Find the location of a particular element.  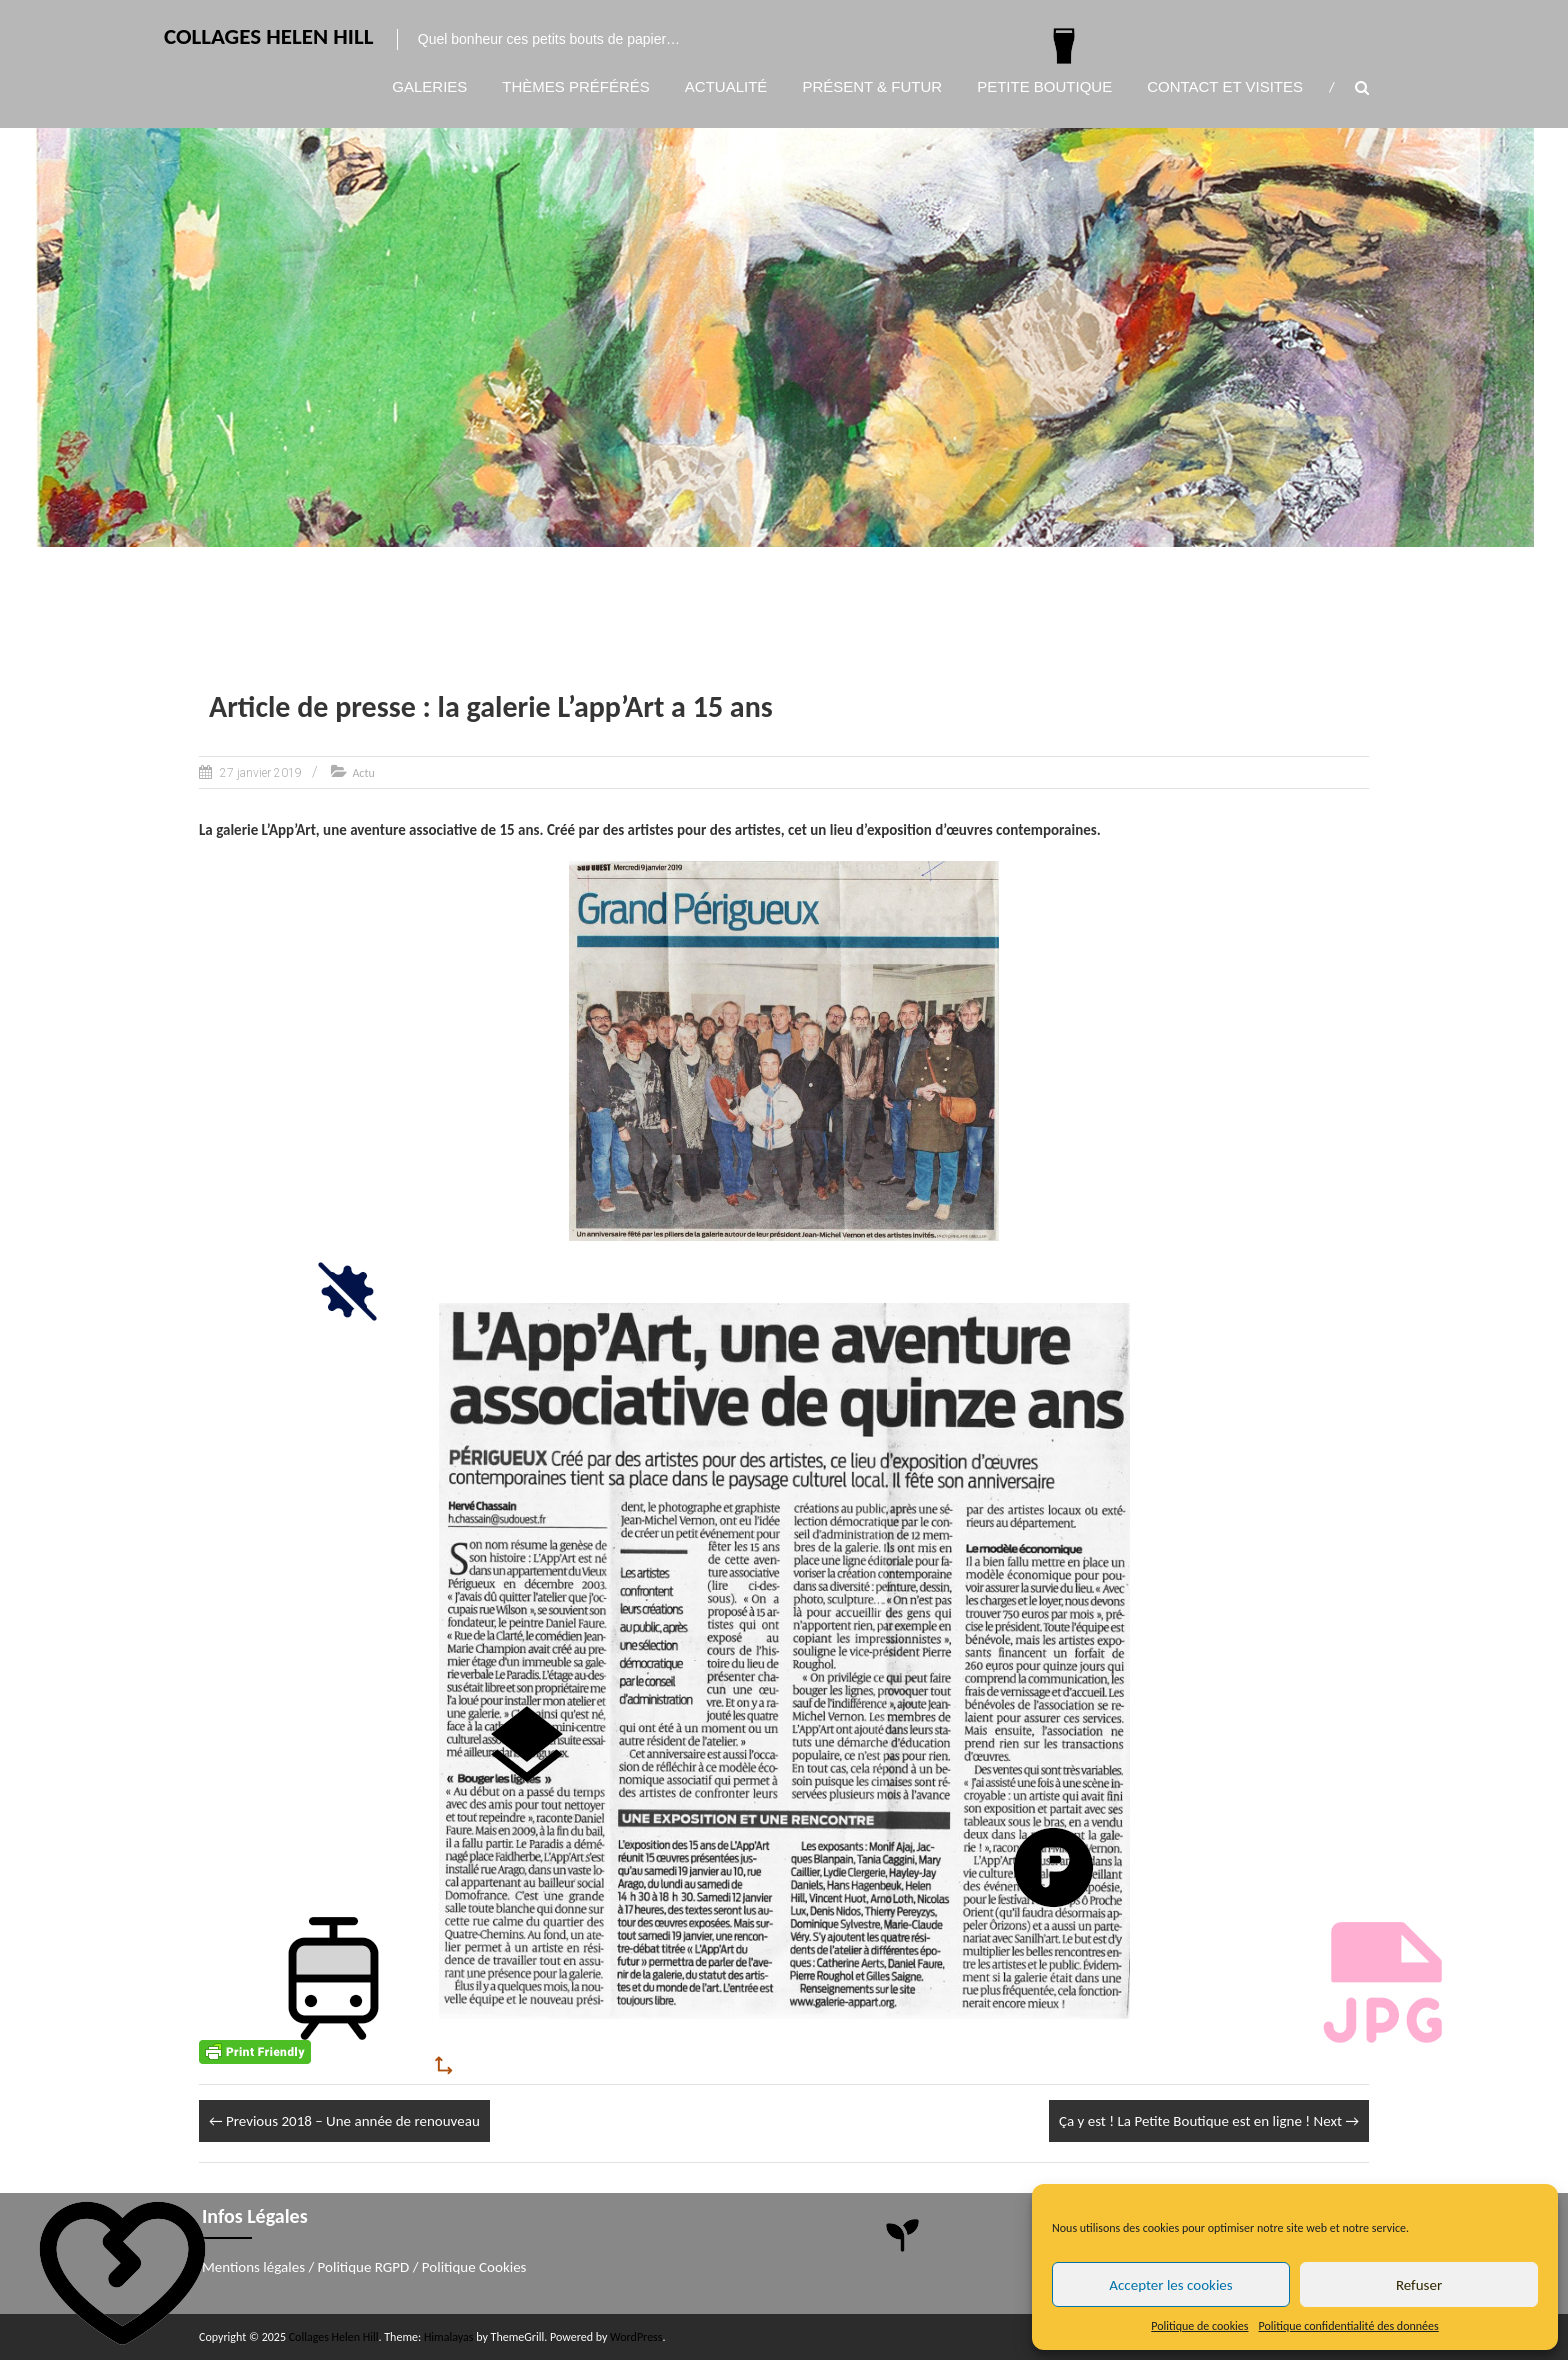

view tram or streetcar routes is located at coordinates (333, 1978).